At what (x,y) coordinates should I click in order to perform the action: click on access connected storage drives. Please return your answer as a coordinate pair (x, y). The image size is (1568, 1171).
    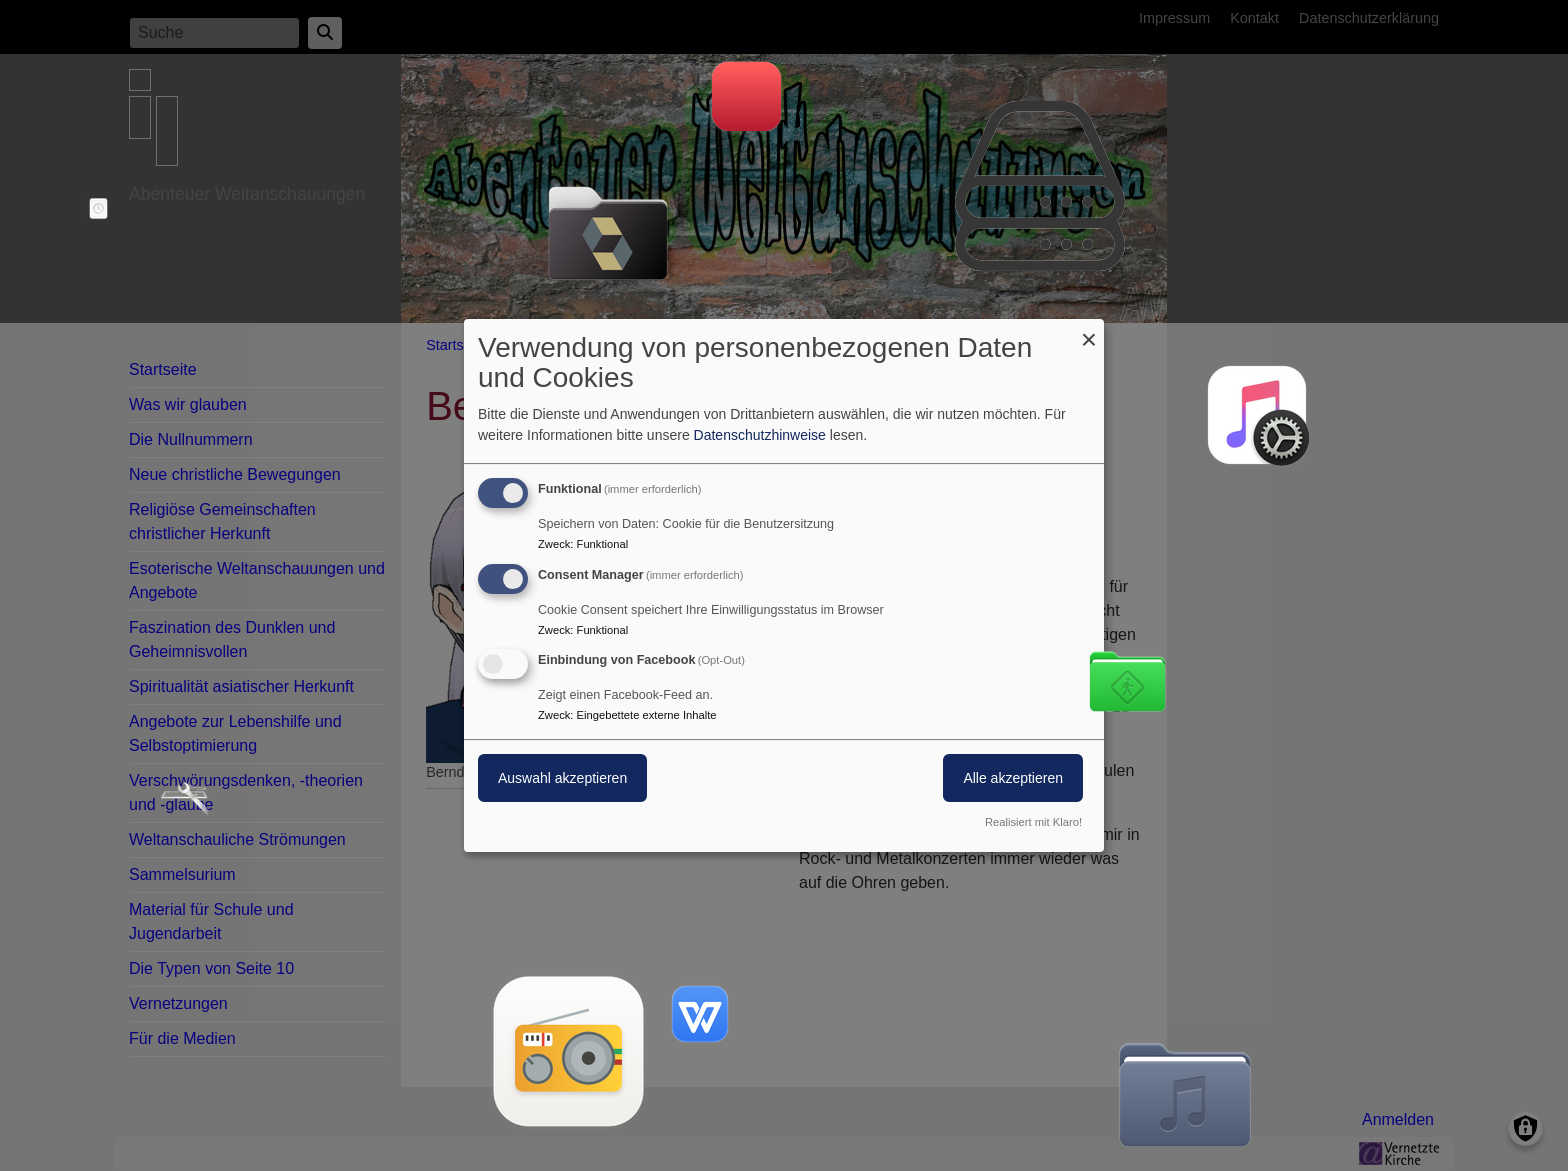
    Looking at the image, I should click on (1040, 186).